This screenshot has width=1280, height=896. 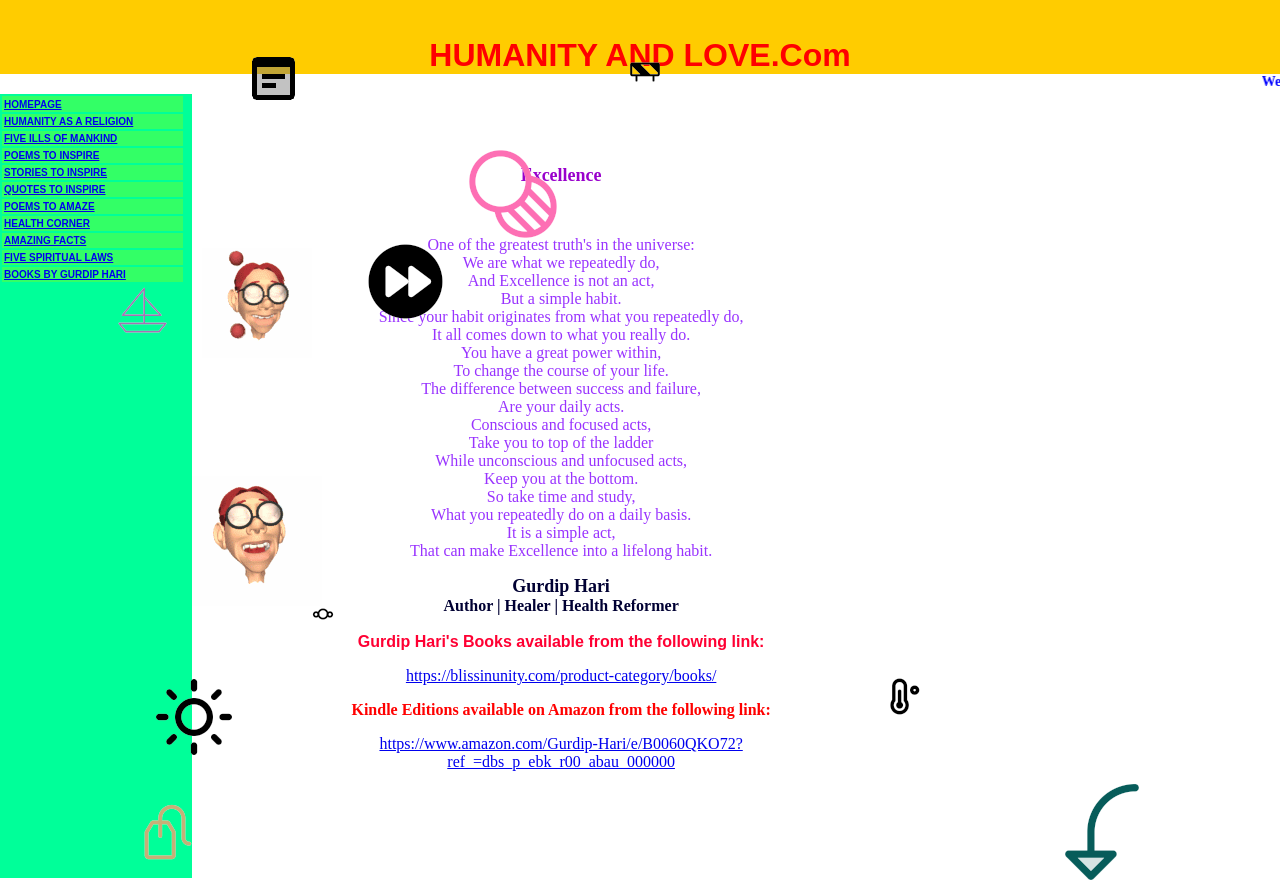 What do you see at coordinates (323, 614) in the screenshot?
I see `open nextcloud app` at bounding box center [323, 614].